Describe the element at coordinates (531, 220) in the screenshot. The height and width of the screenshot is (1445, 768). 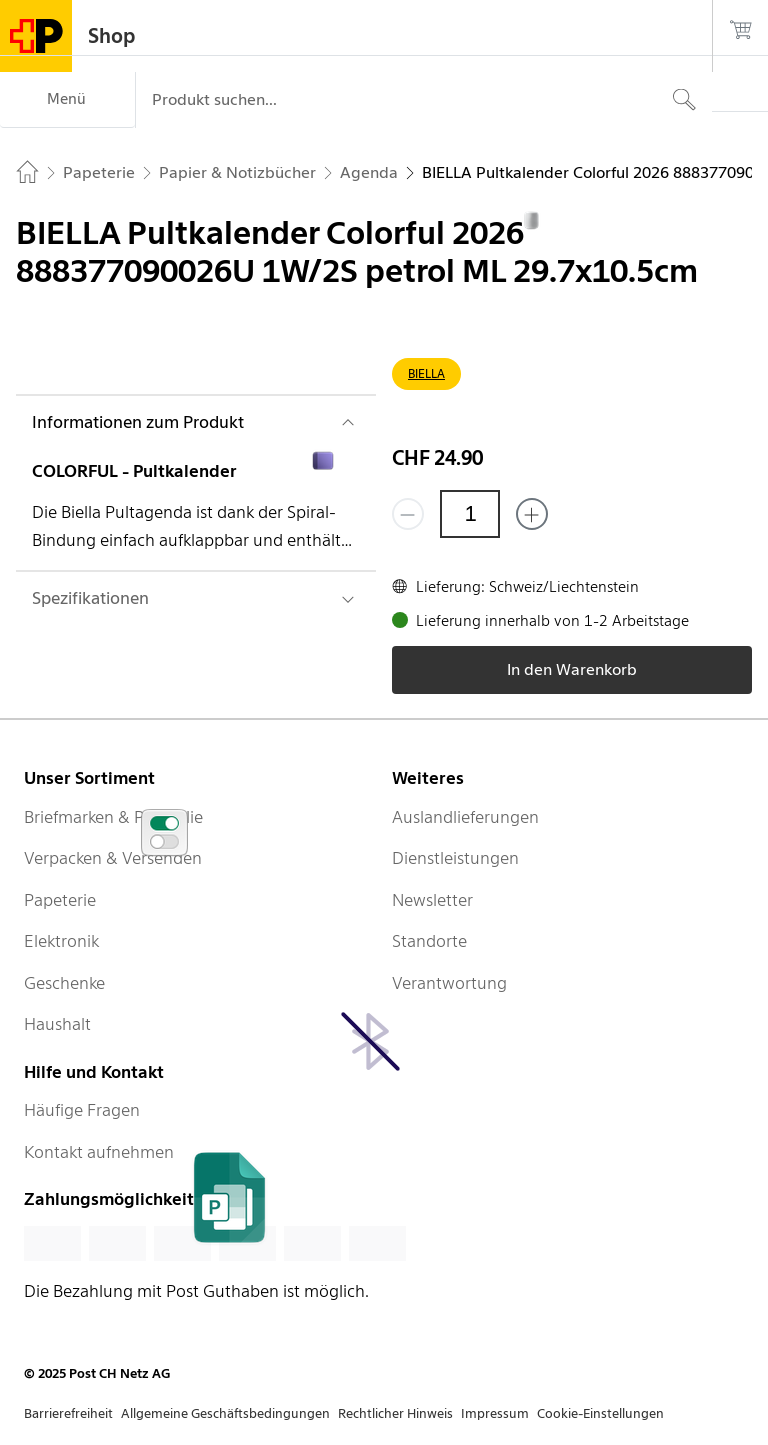
I see `apple homepod smart speaker device` at that location.